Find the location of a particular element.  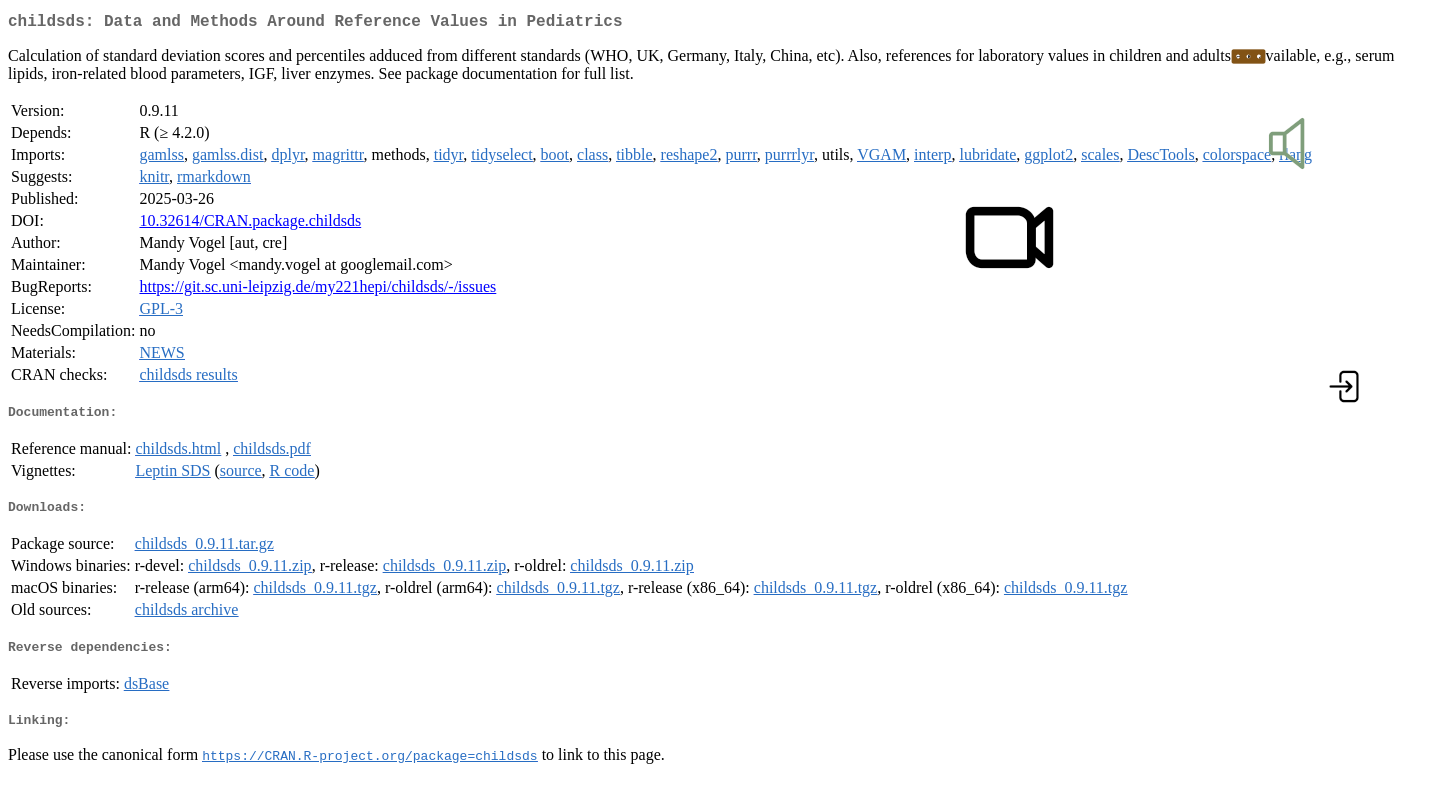

log in to your account is located at coordinates (1346, 386).